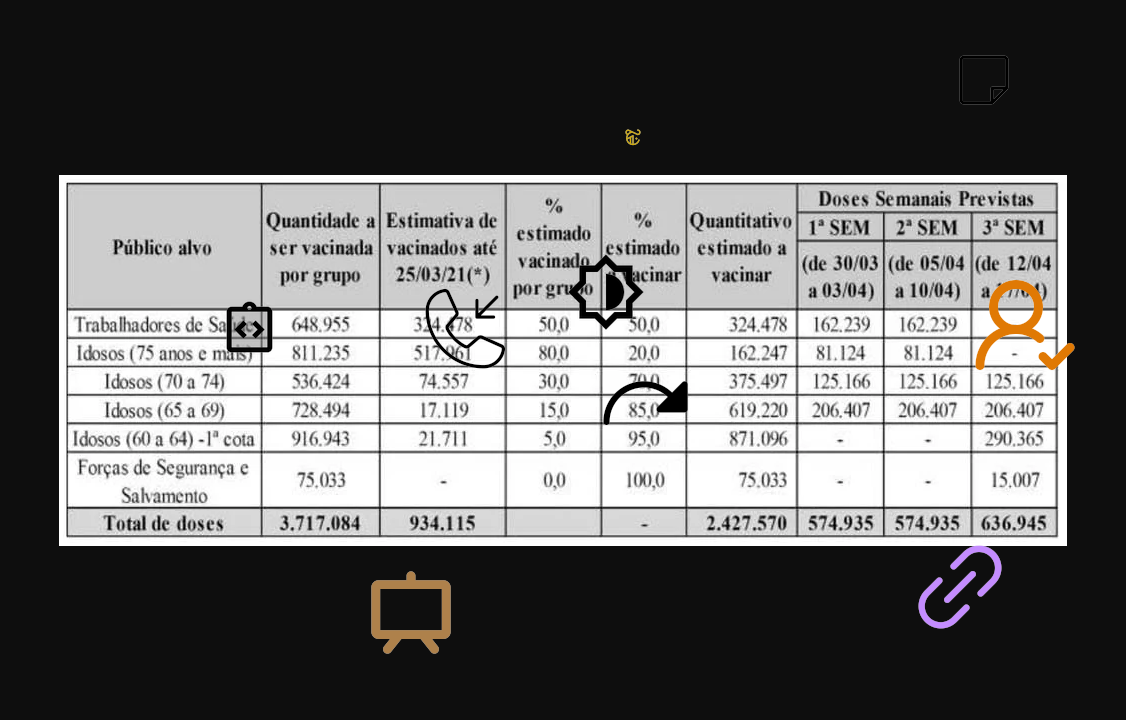 The image size is (1126, 720). What do you see at coordinates (606, 292) in the screenshot?
I see `adjust screen brightness settings` at bounding box center [606, 292].